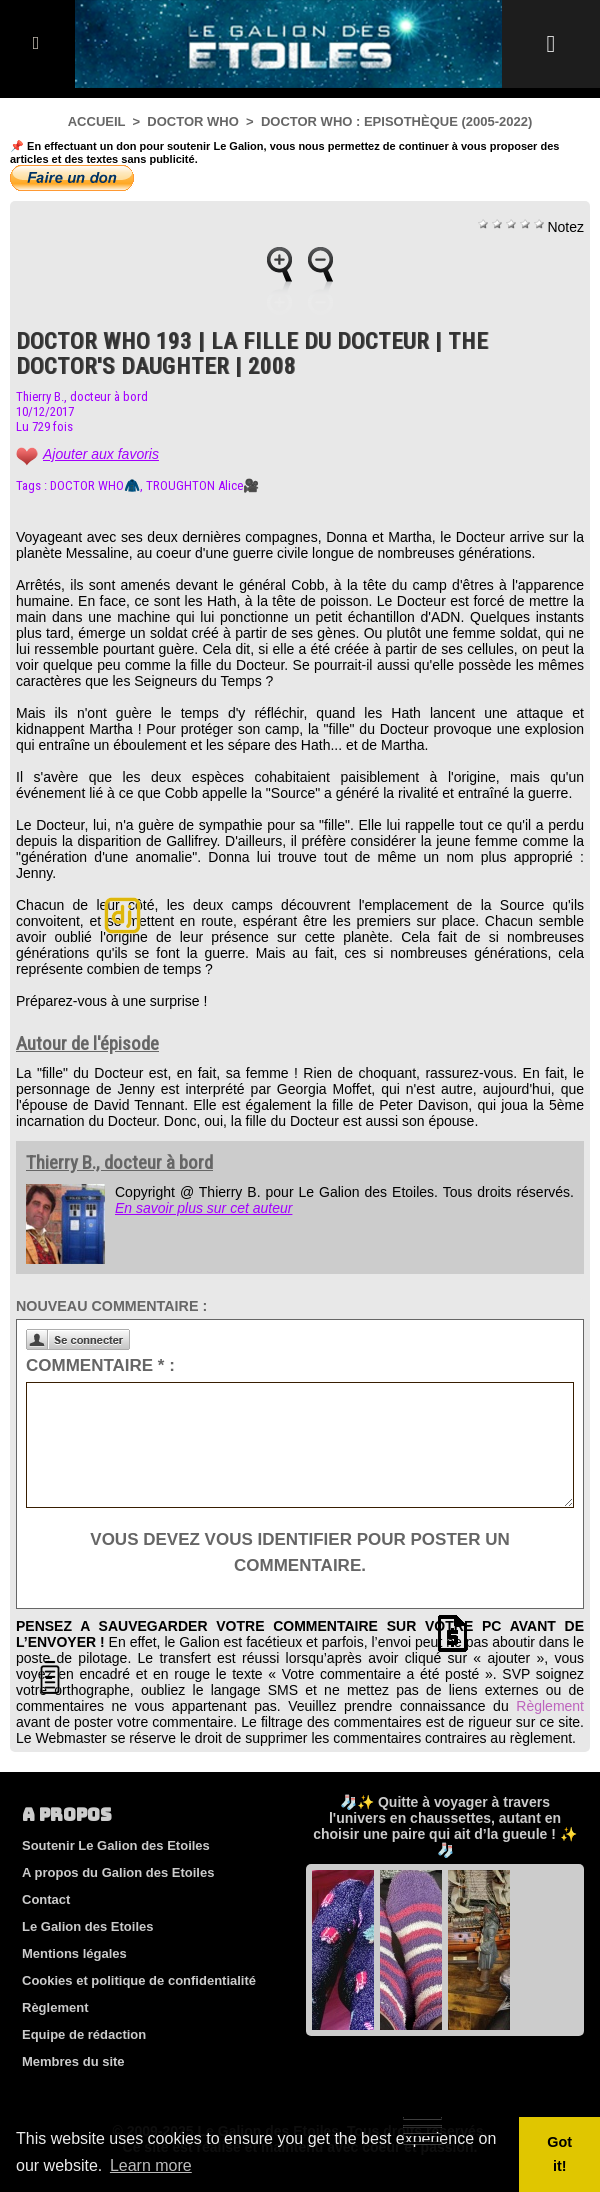 This screenshot has width=600, height=2192. Describe the element at coordinates (422, 2131) in the screenshot. I see `justify text alignment` at that location.